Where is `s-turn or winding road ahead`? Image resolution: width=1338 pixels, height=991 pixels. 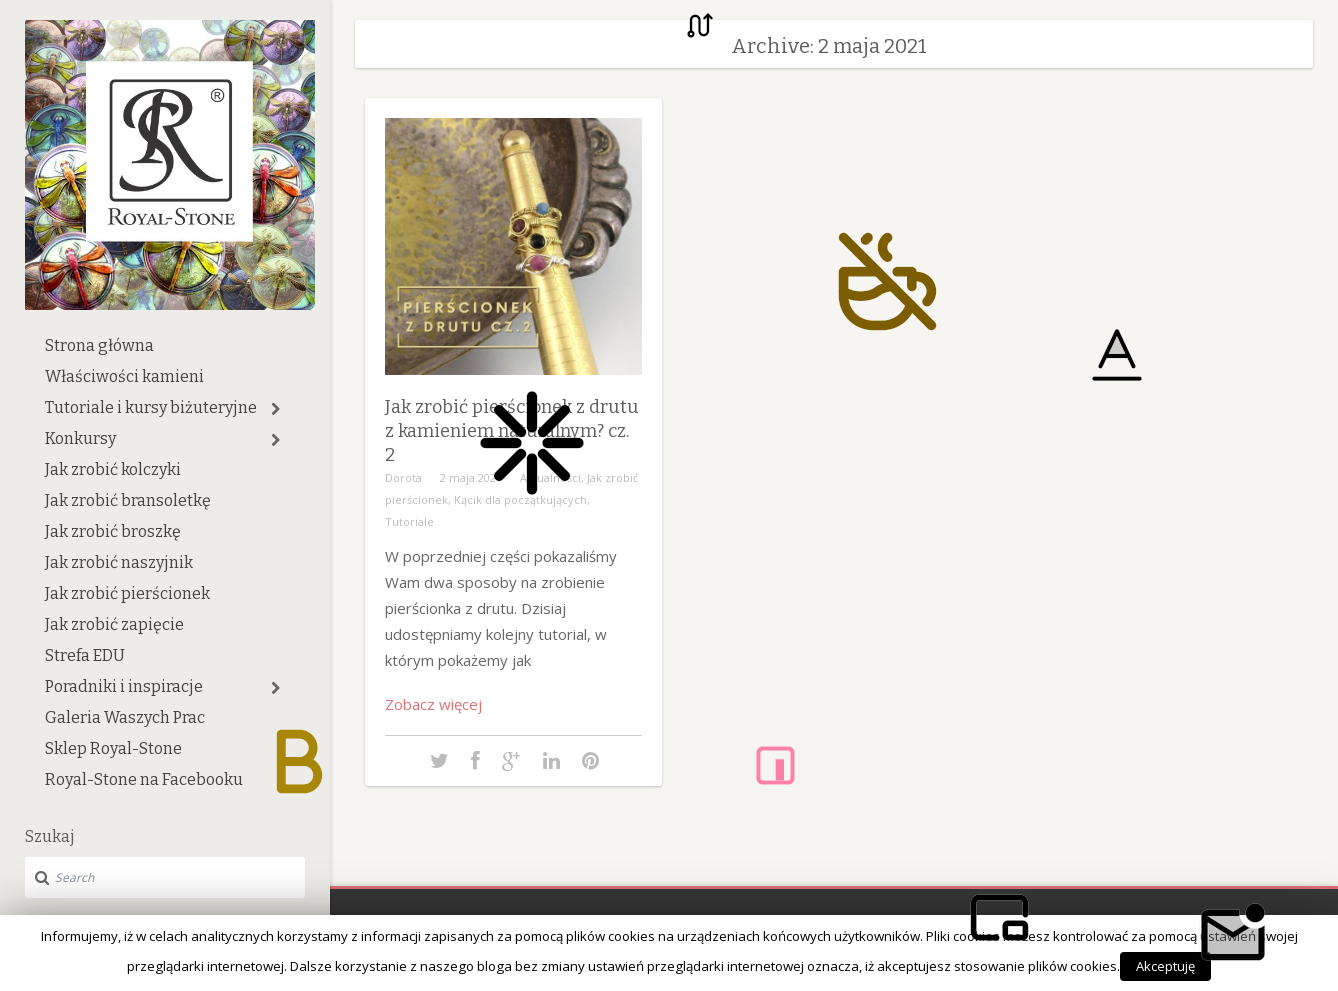
s-turn or winding road ahead is located at coordinates (699, 25).